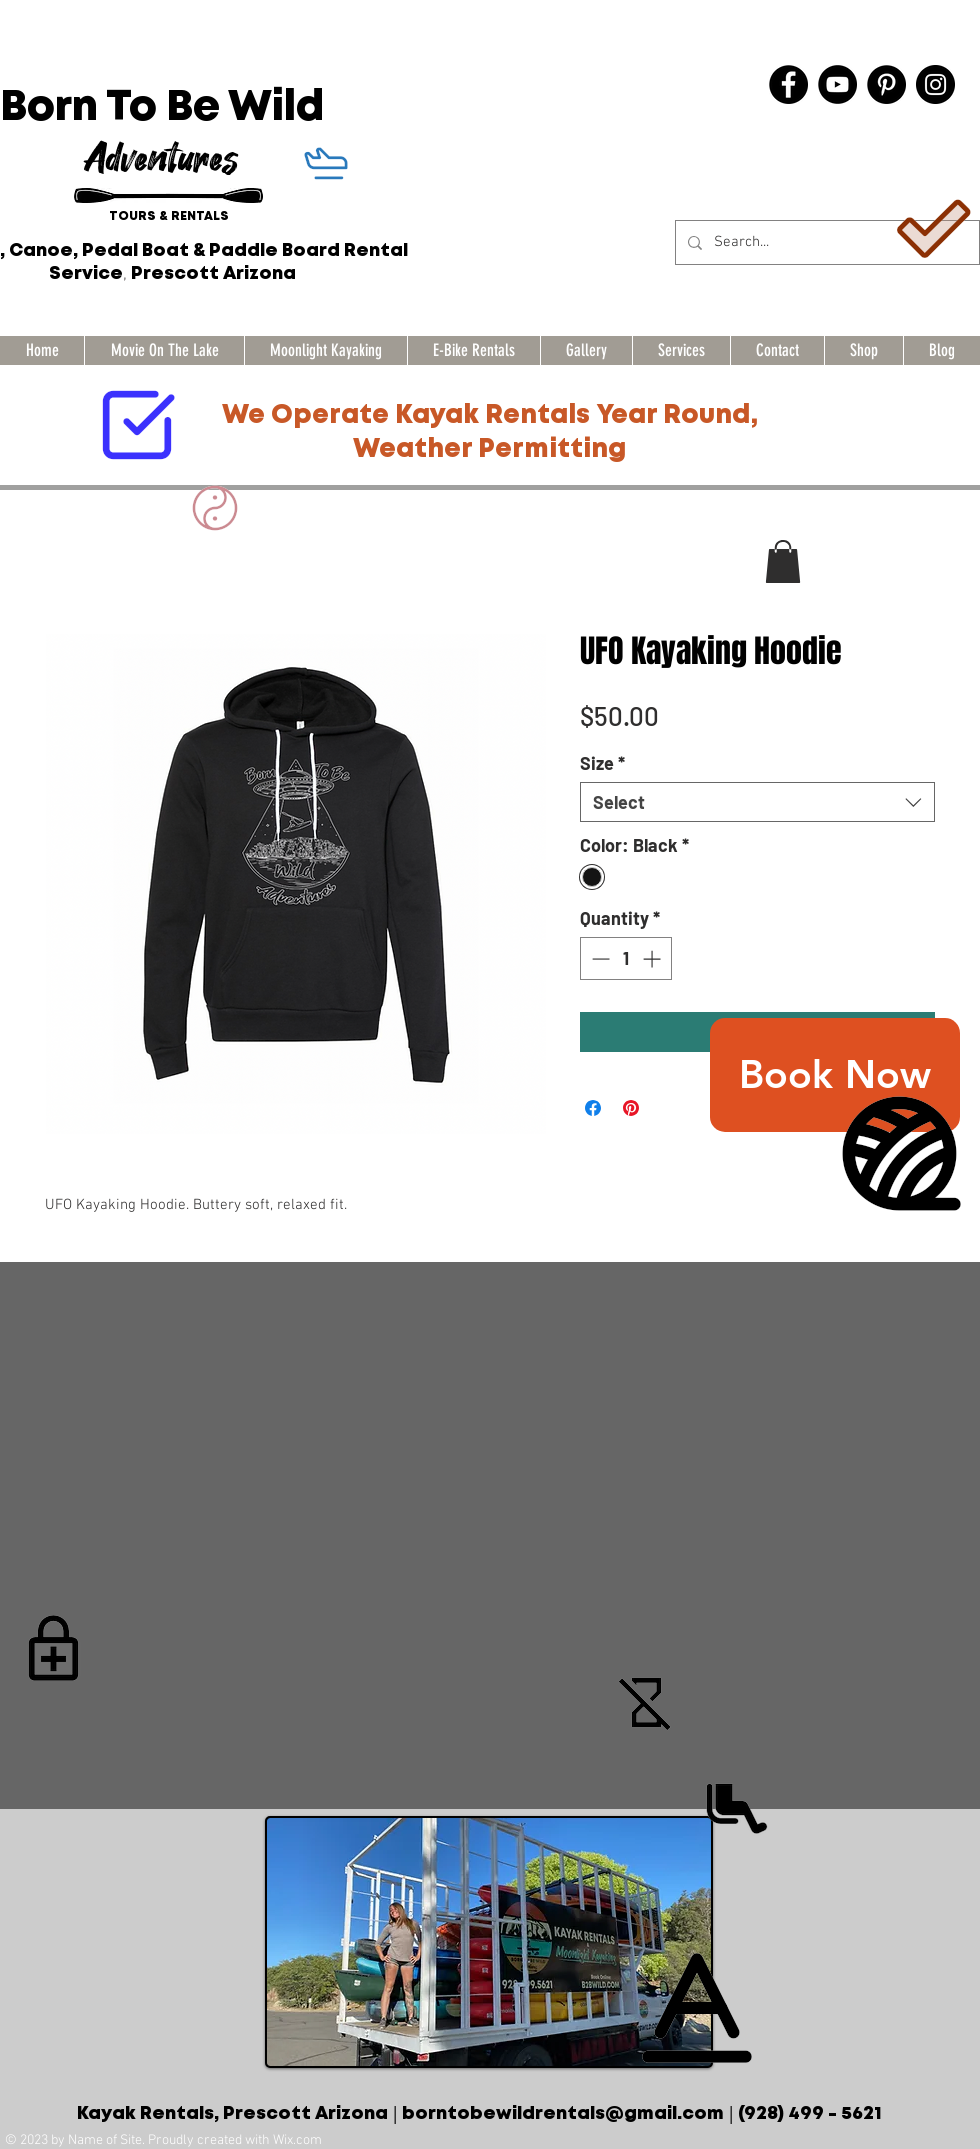 The width and height of the screenshot is (980, 2149). I want to click on indicates enhanced or additional security protection, so click(53, 1649).